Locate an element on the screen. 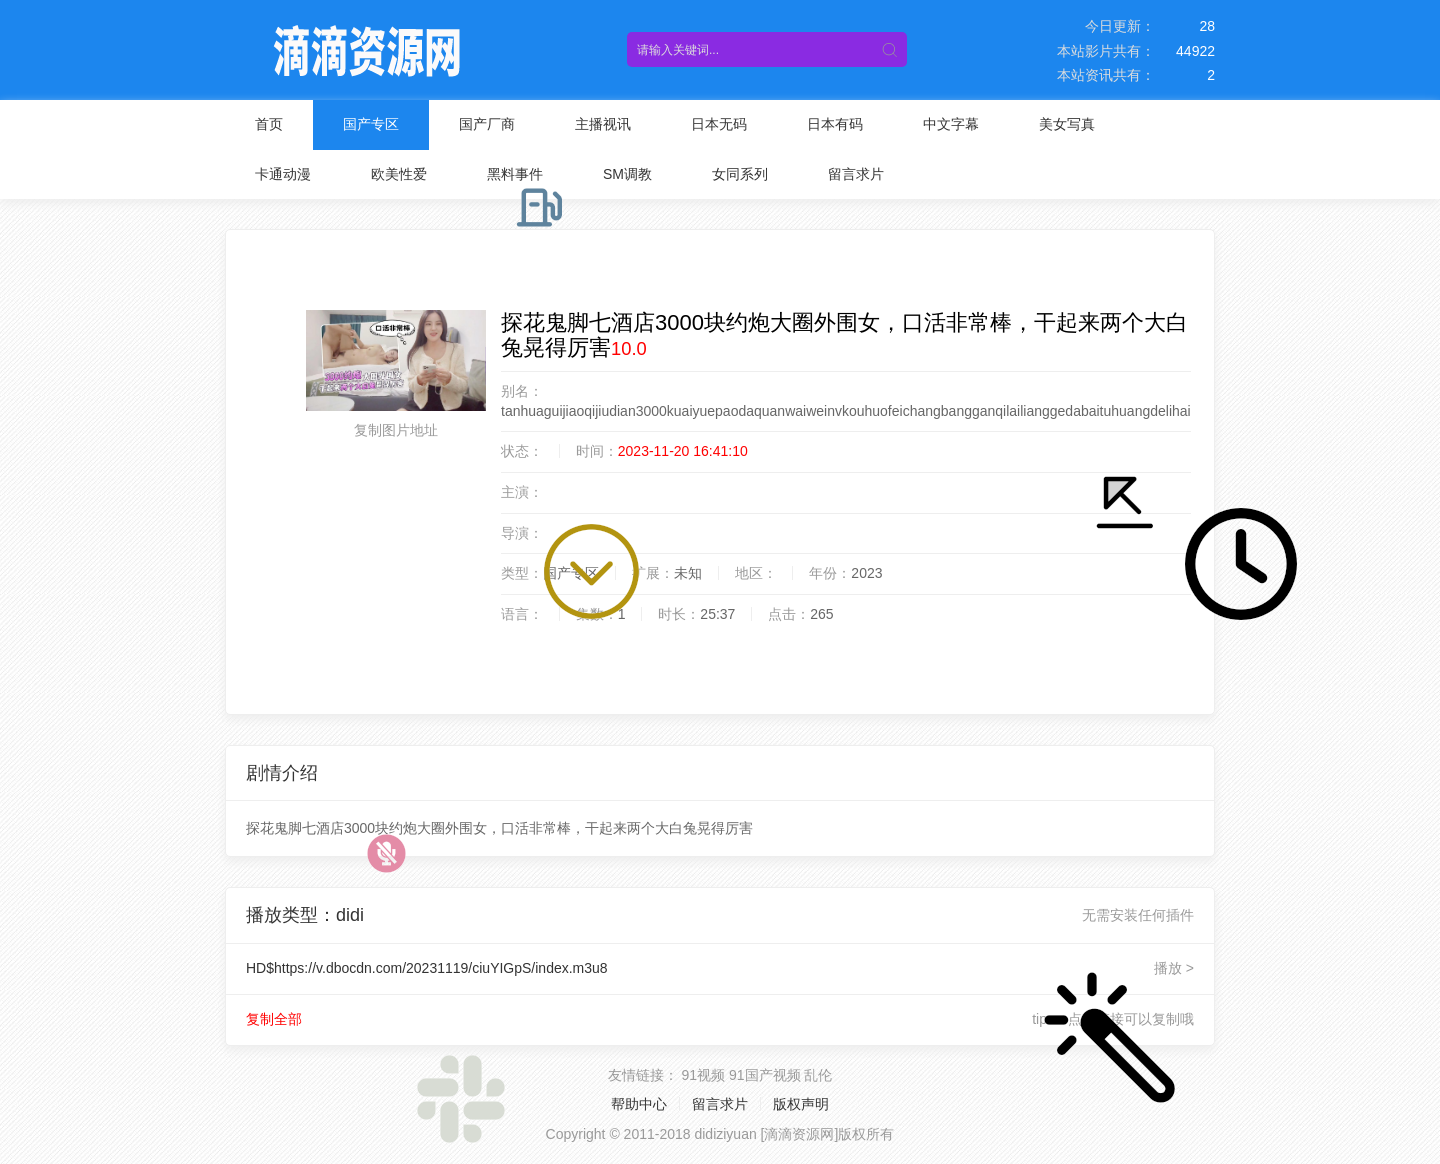  view time or check the clock is located at coordinates (1241, 564).